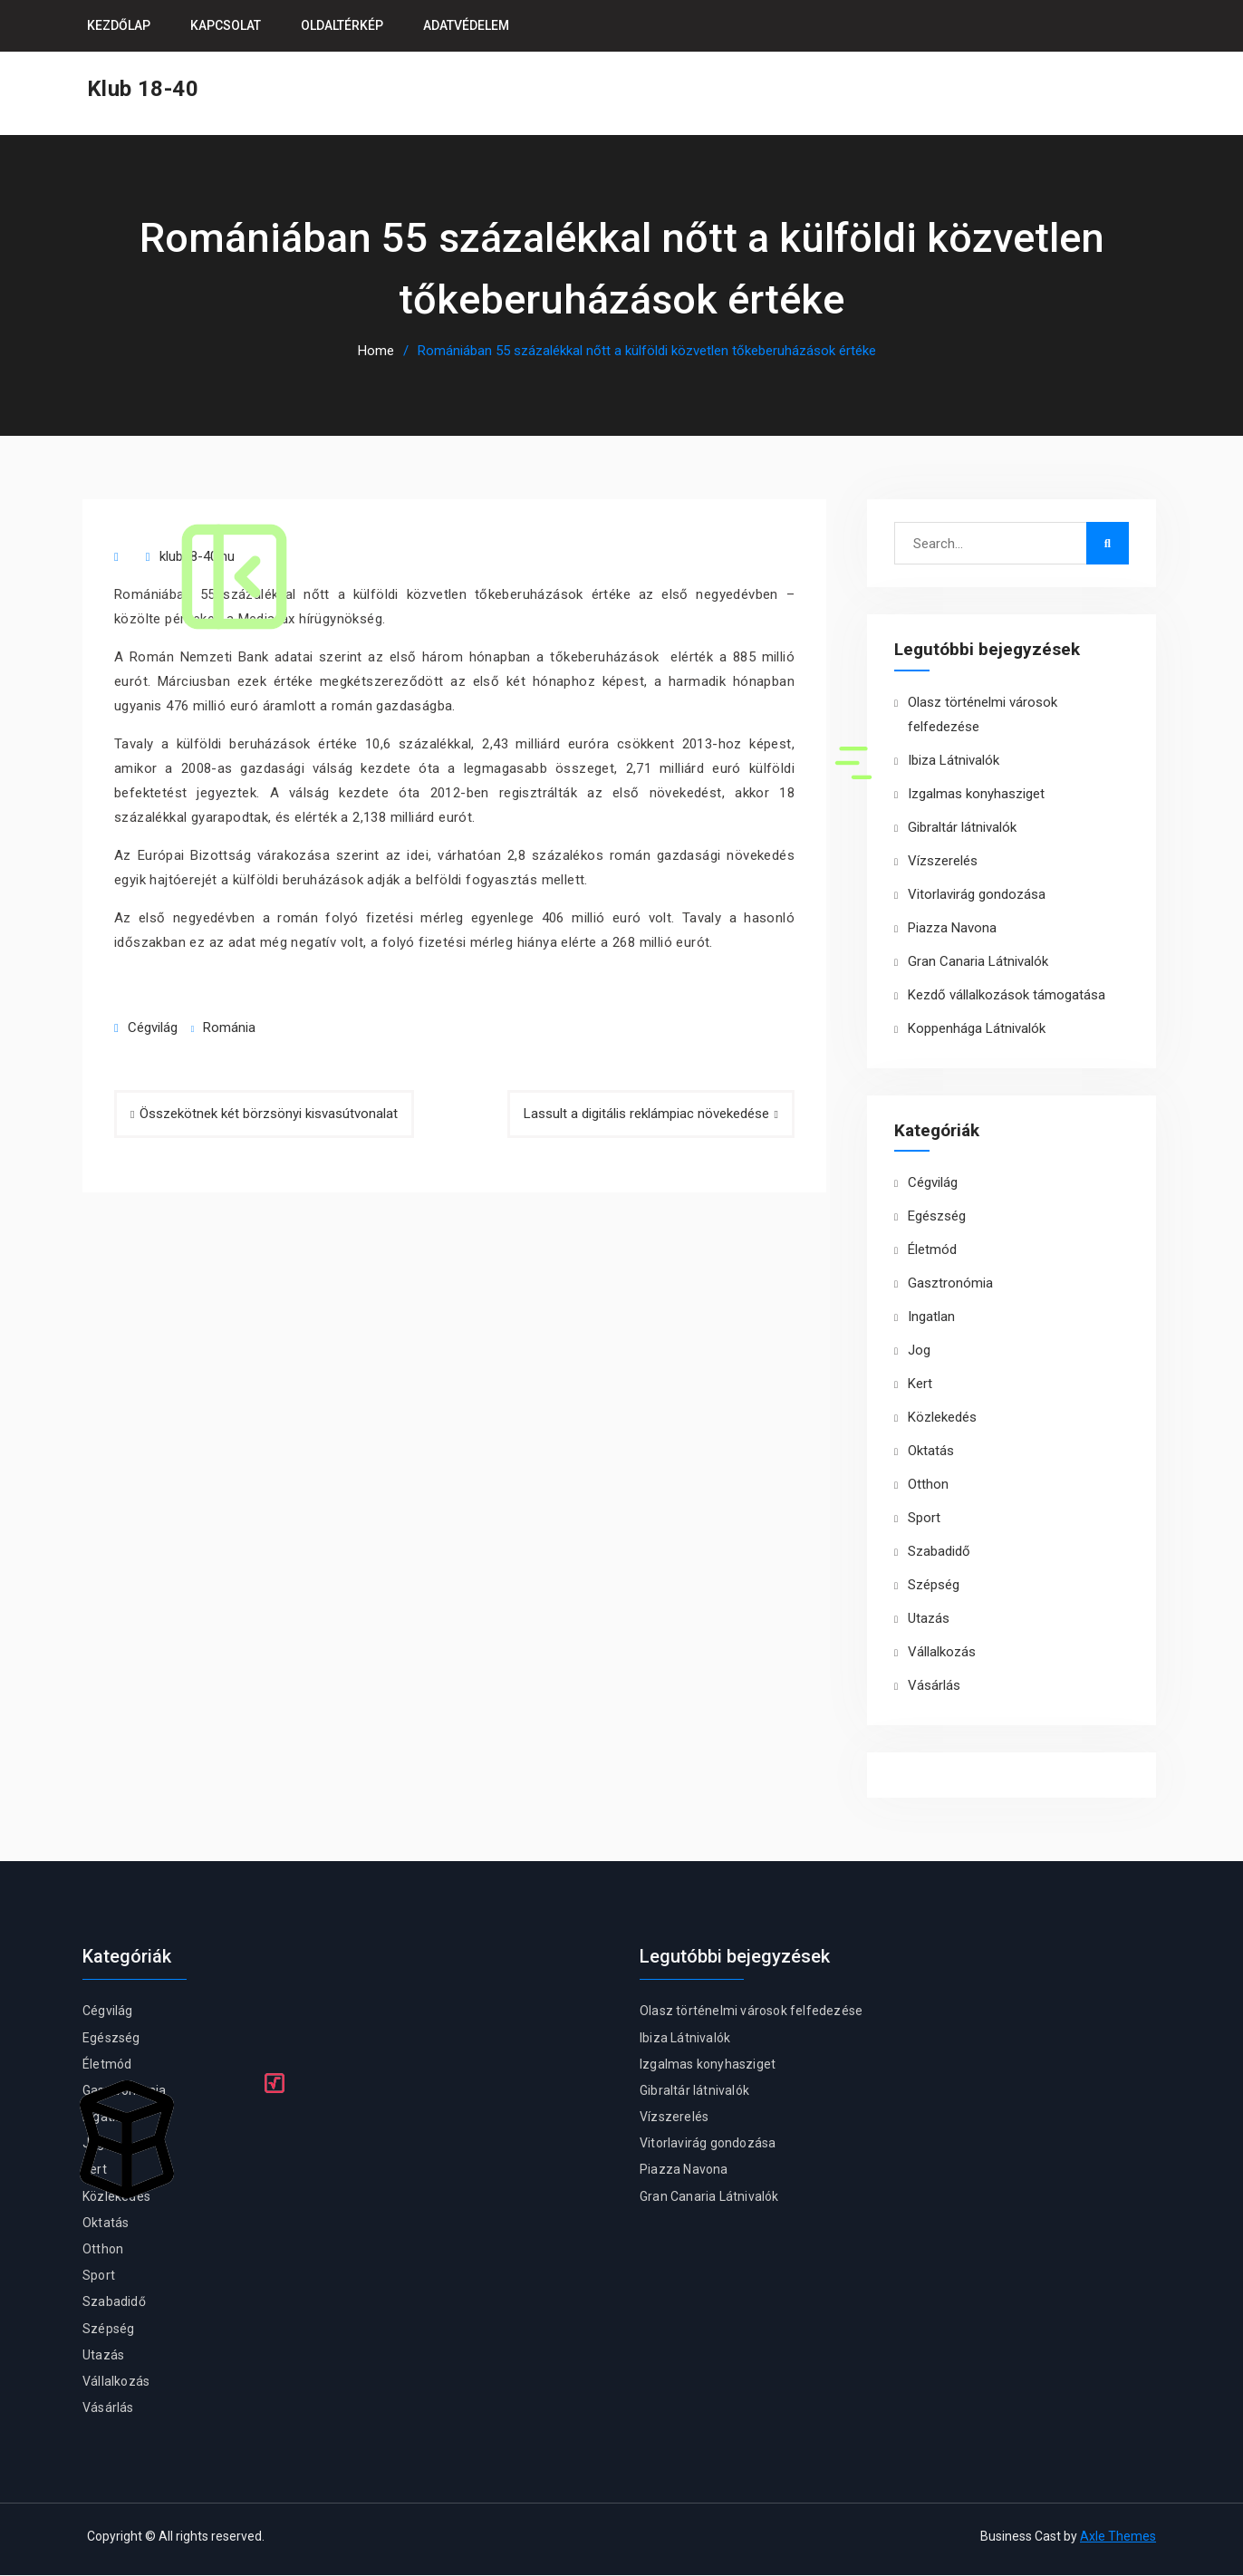 The width and height of the screenshot is (1243, 2576). I want to click on access square root calculator function, so click(275, 2083).